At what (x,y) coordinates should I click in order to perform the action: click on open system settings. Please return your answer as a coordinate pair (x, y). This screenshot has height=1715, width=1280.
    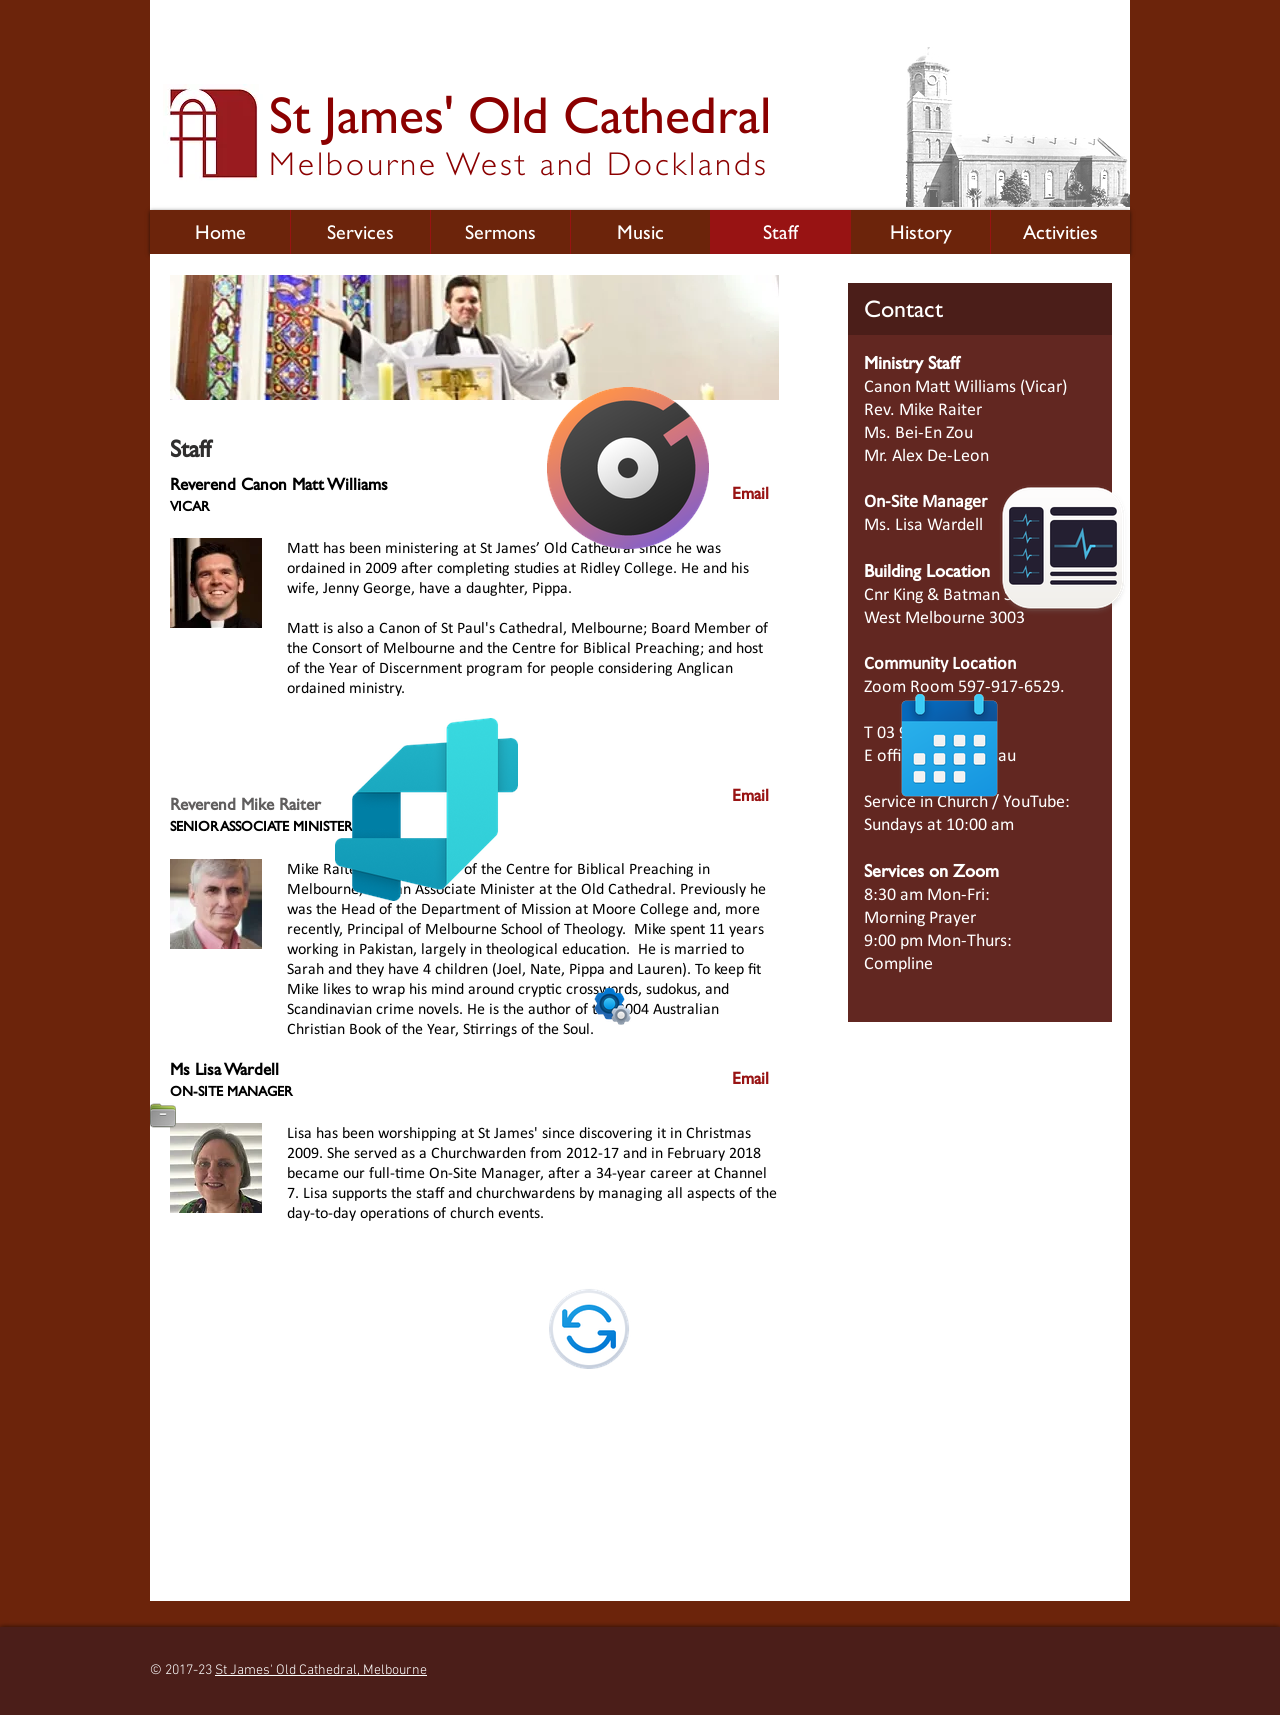
    Looking at the image, I should click on (613, 1007).